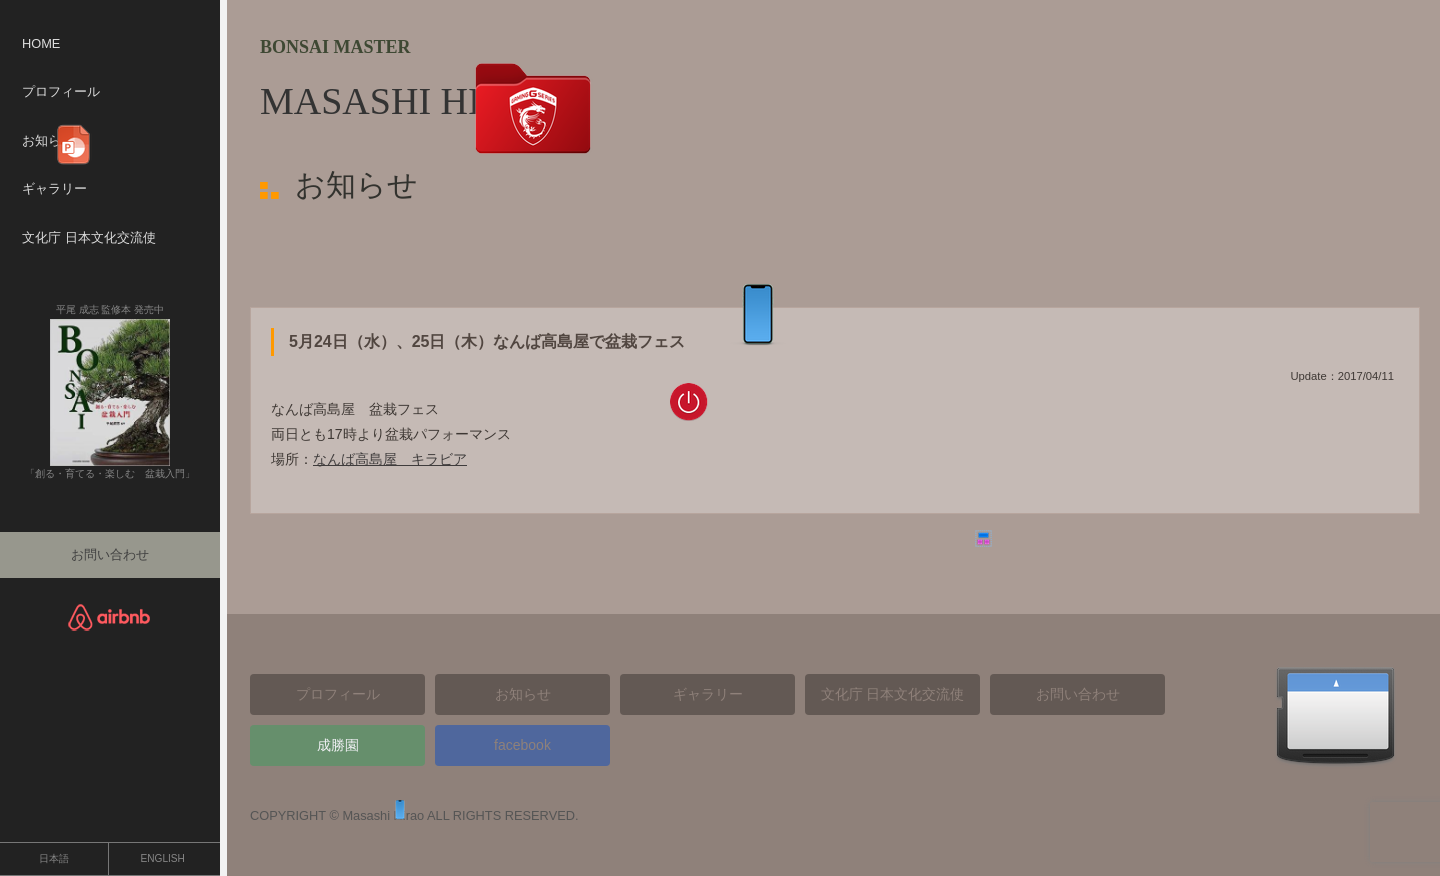 The width and height of the screenshot is (1440, 876). Describe the element at coordinates (400, 810) in the screenshot. I see `manage connected iPhone device` at that location.